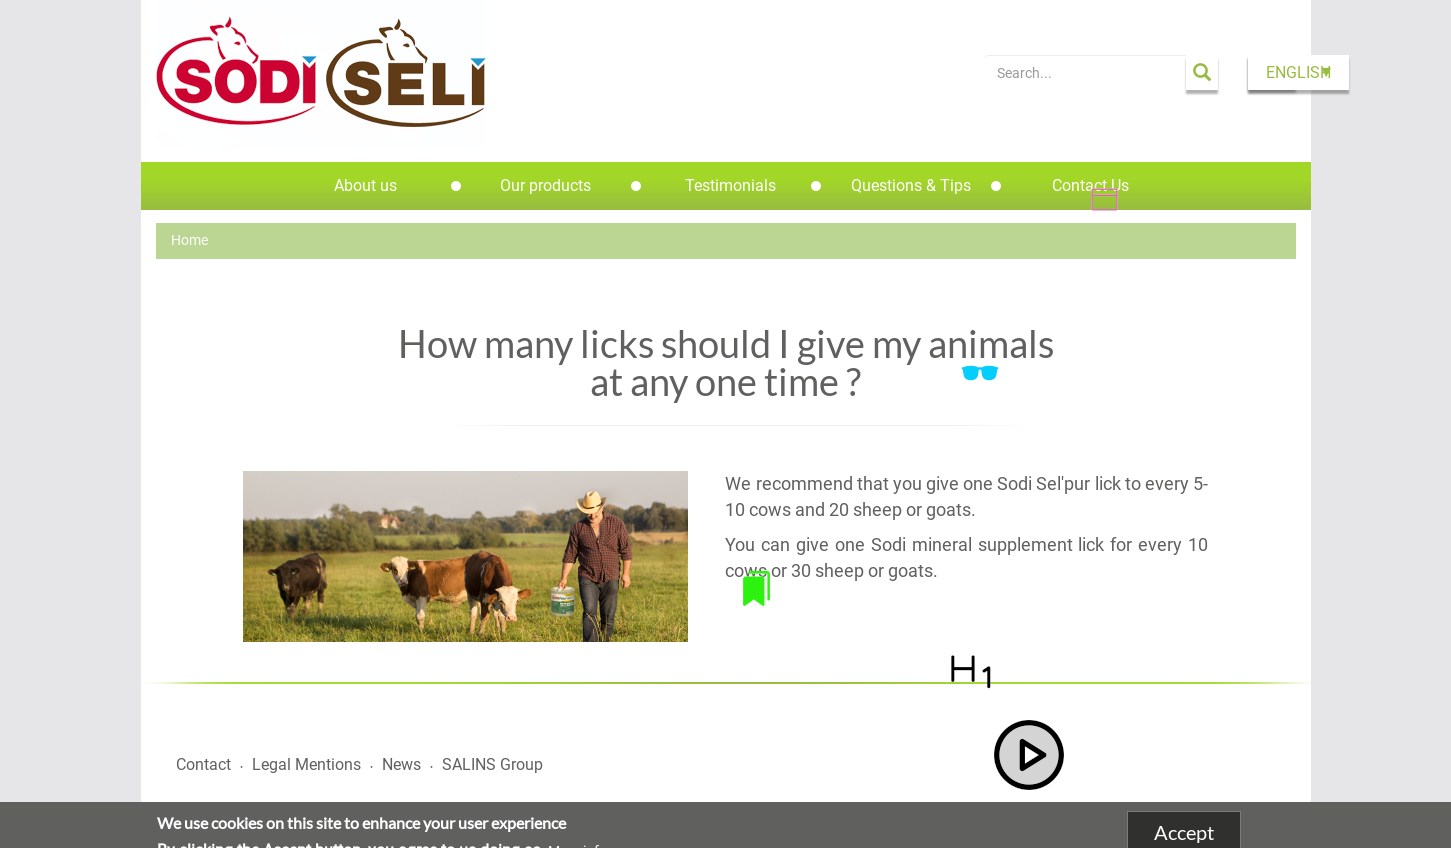  Describe the element at coordinates (1104, 199) in the screenshot. I see `open web browser` at that location.